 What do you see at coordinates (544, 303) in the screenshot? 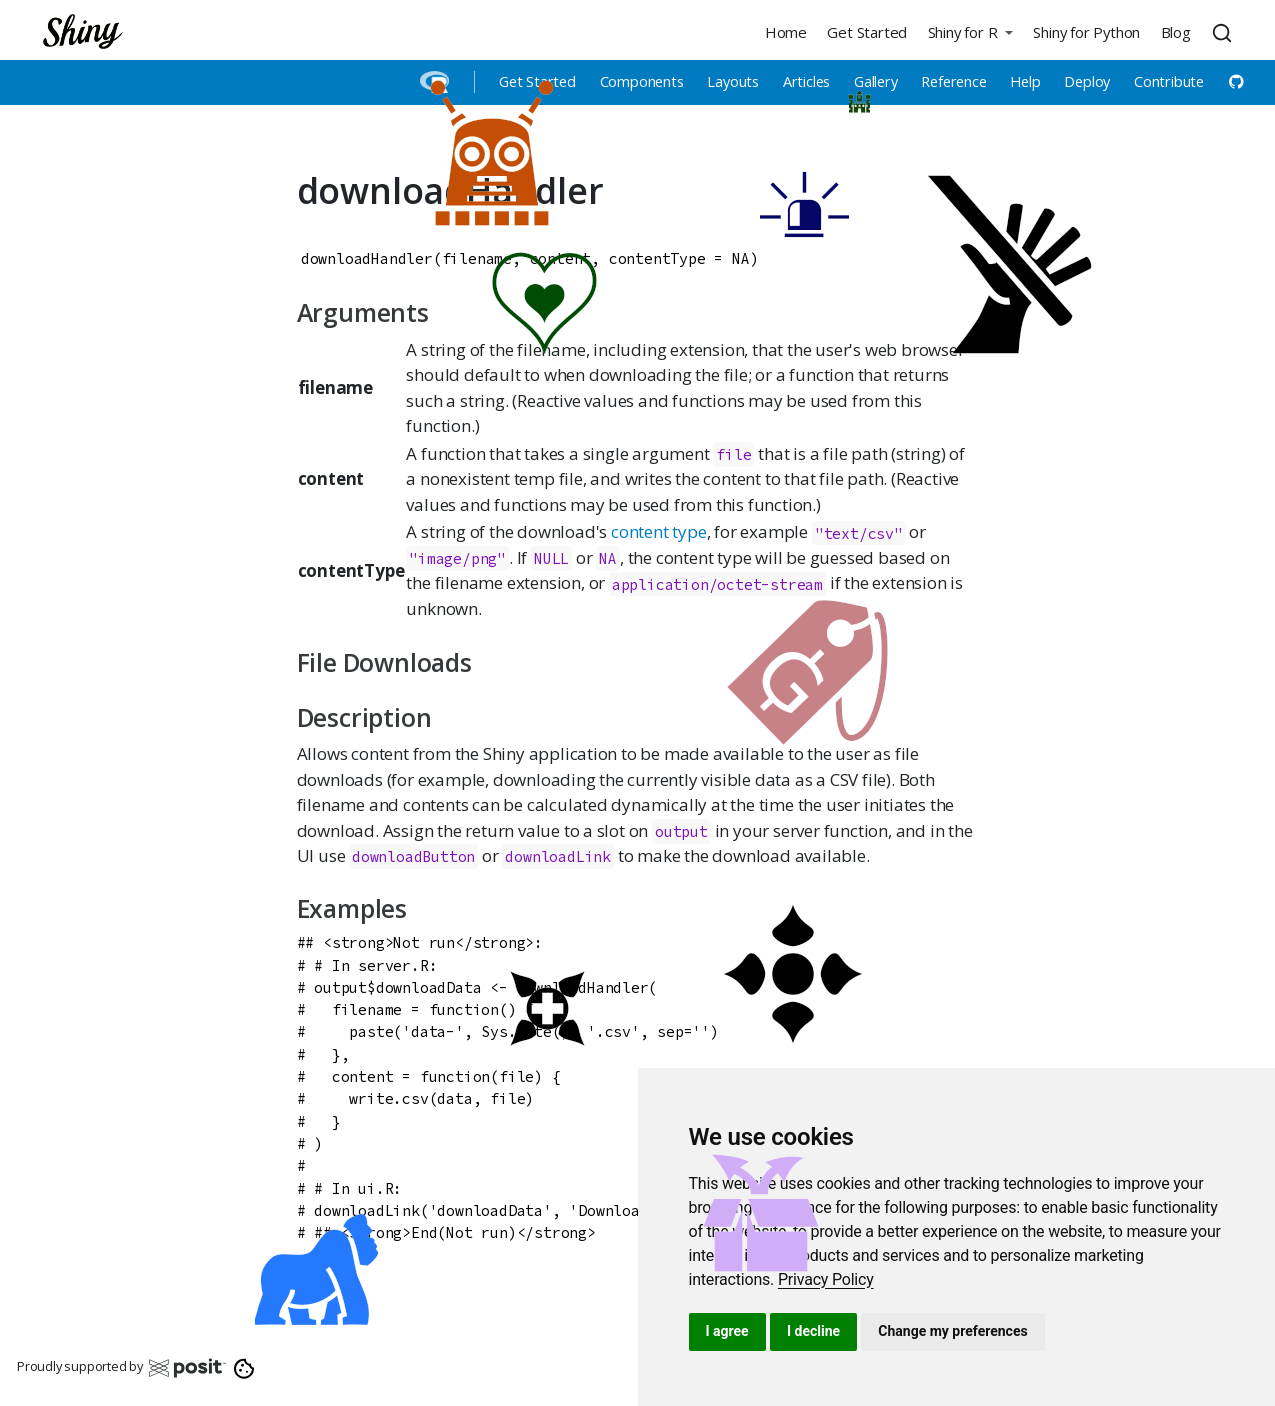
I see `indicates a loved or favorited item` at bounding box center [544, 303].